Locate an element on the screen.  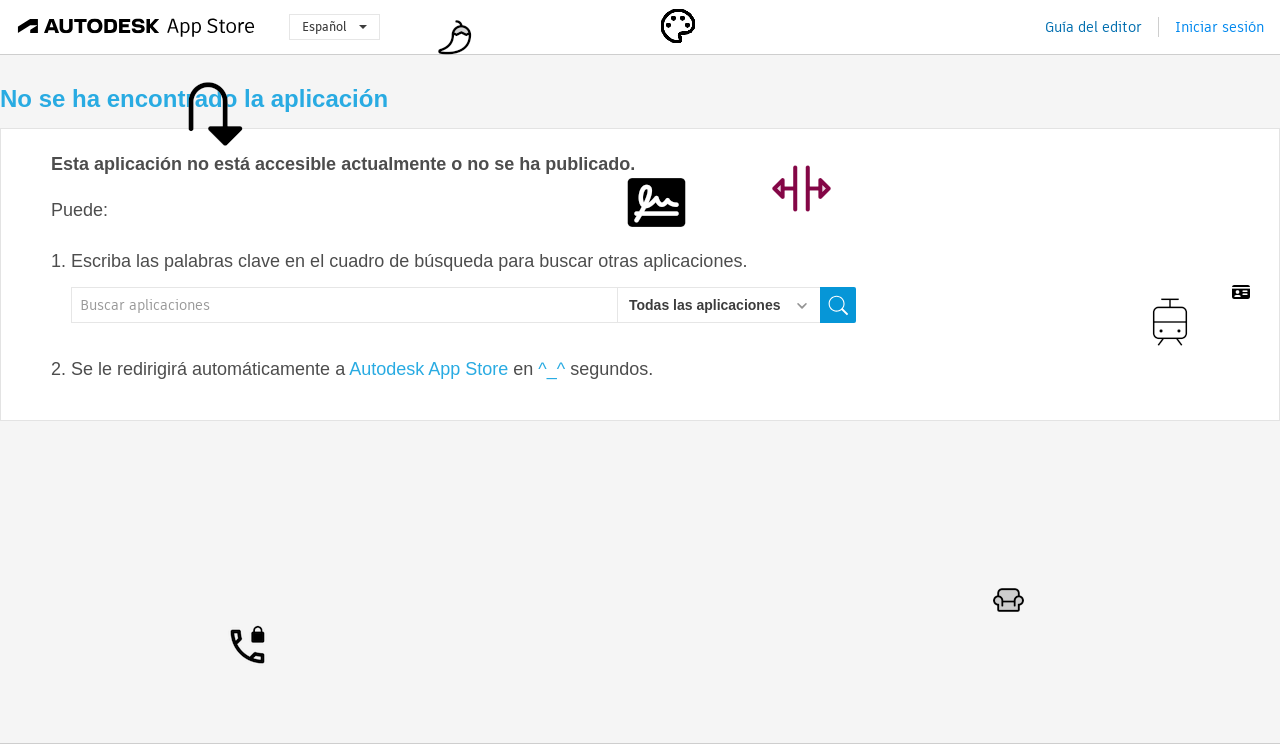
split view horizontally is located at coordinates (801, 188).